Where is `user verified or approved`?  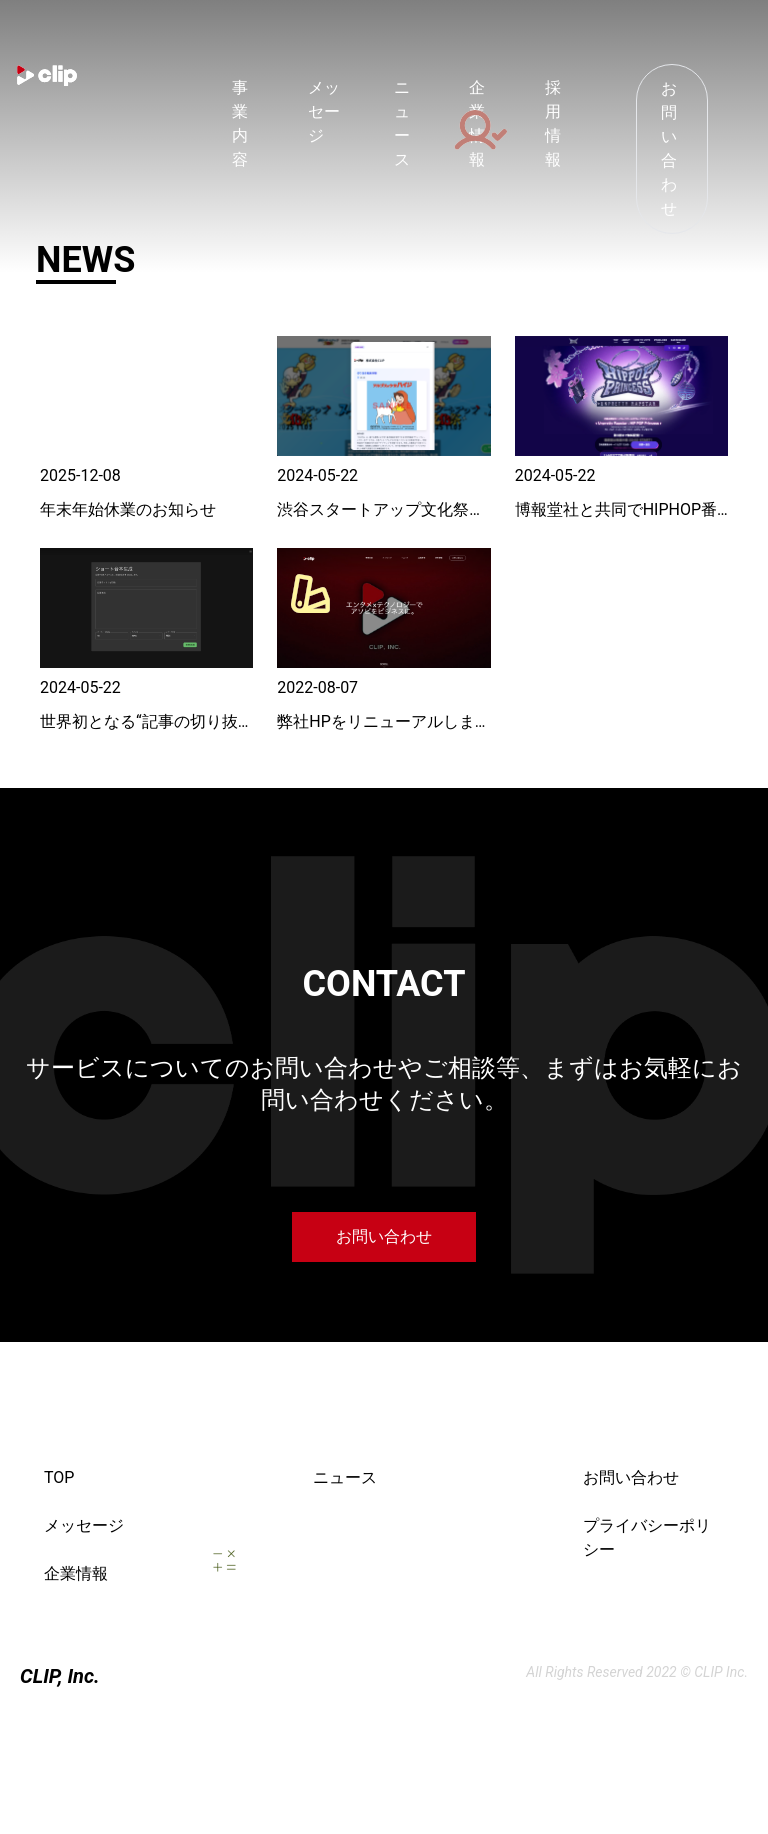 user verified or approved is located at coordinates (479, 131).